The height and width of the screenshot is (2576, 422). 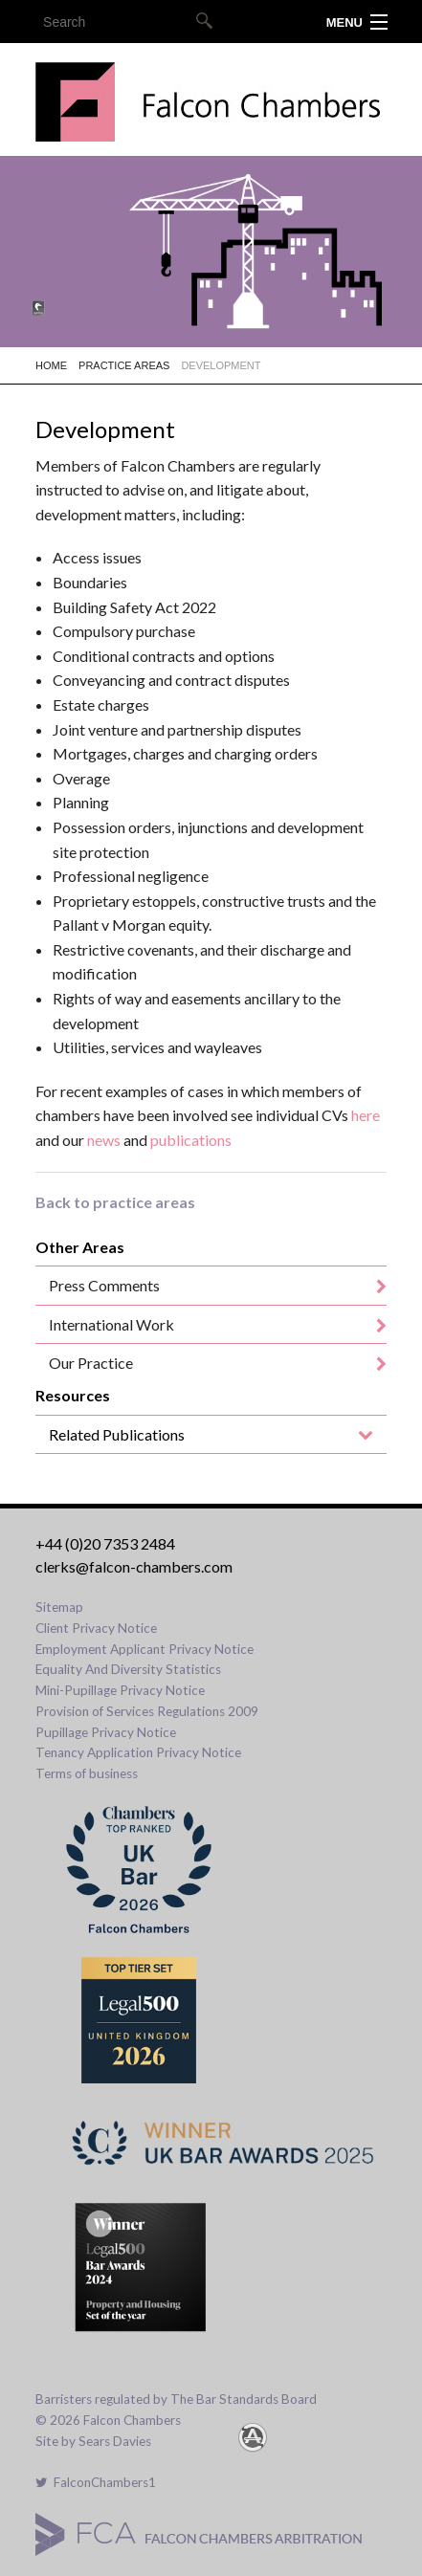 I want to click on qemu virtual disk image file, so click(x=38, y=308).